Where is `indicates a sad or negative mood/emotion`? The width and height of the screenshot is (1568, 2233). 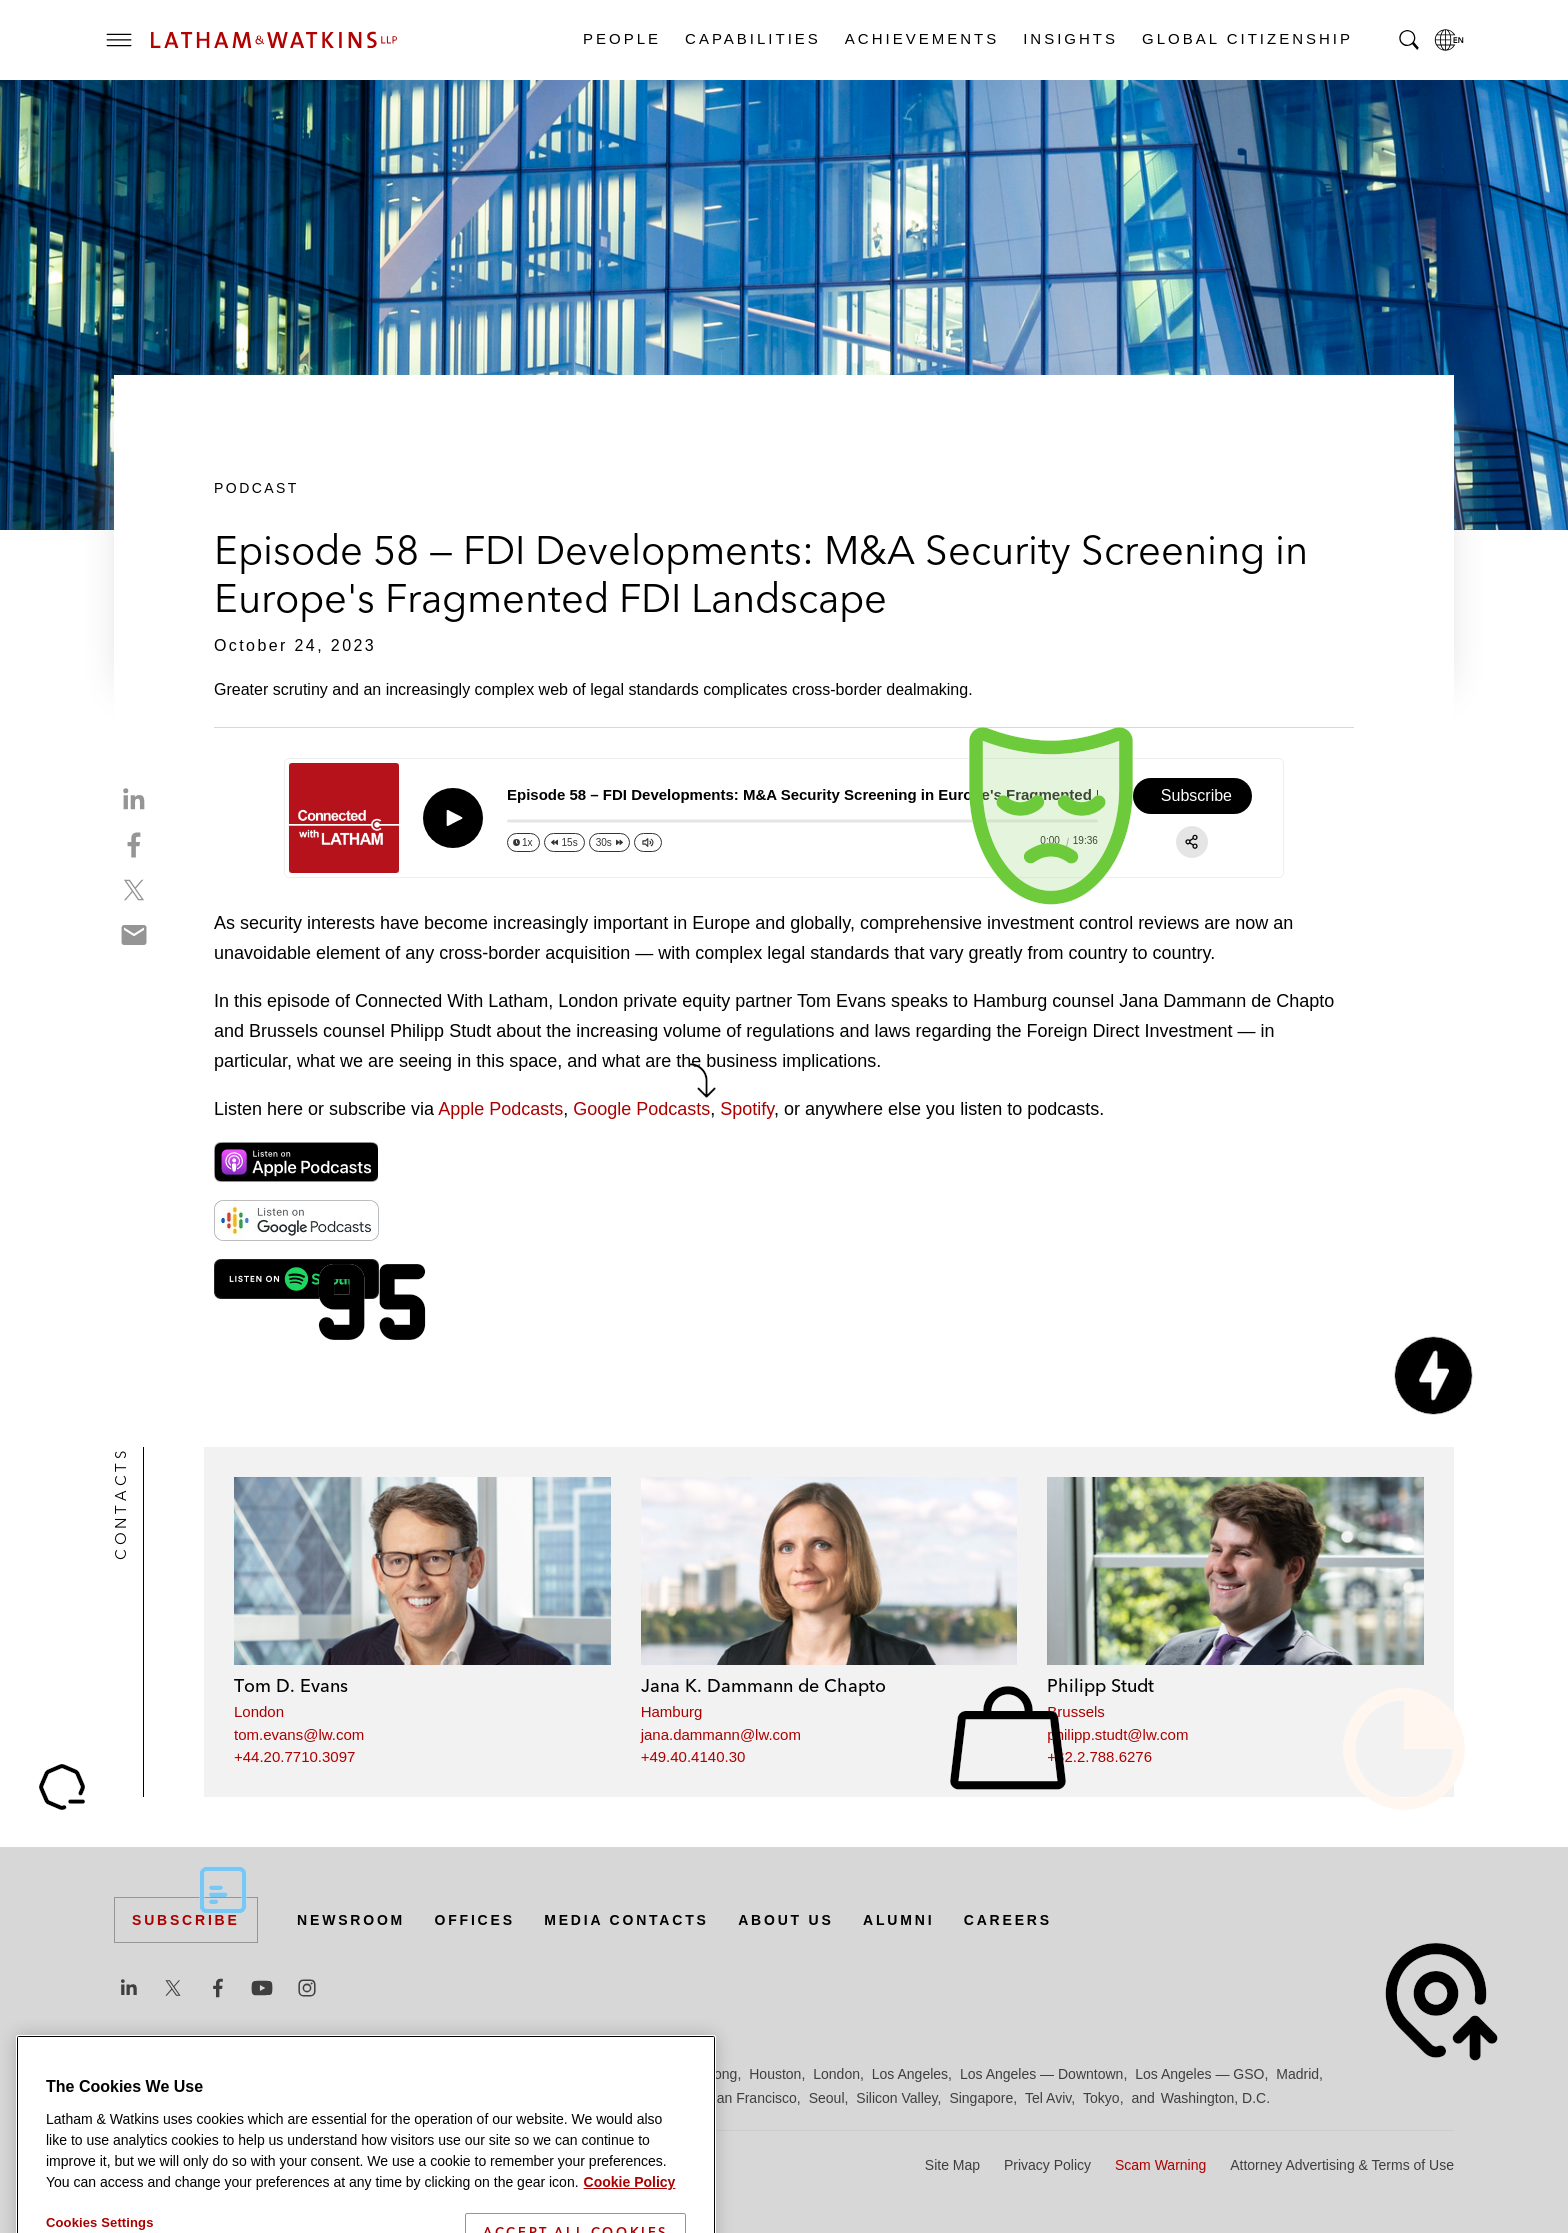
indicates a sad or negative mood/emotion is located at coordinates (1051, 809).